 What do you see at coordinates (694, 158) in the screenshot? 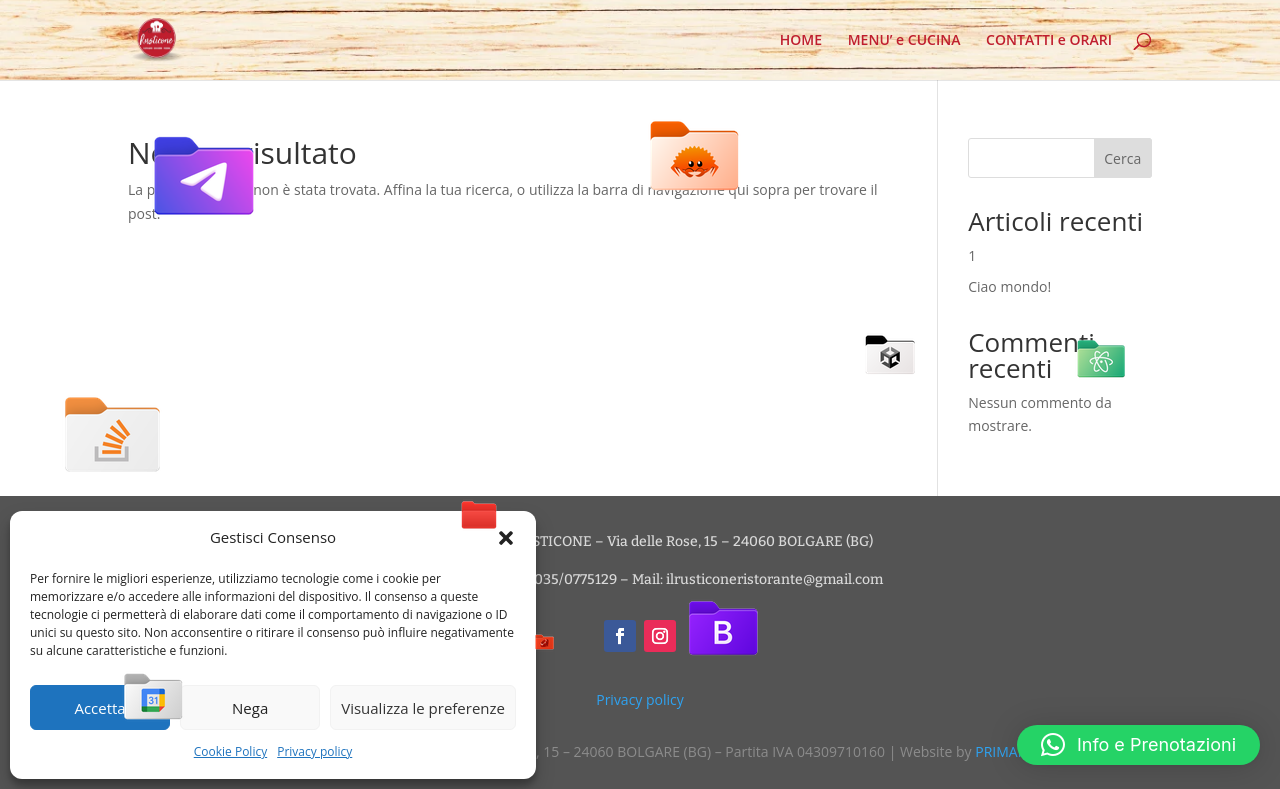
I see `open rust programming projects folder` at bounding box center [694, 158].